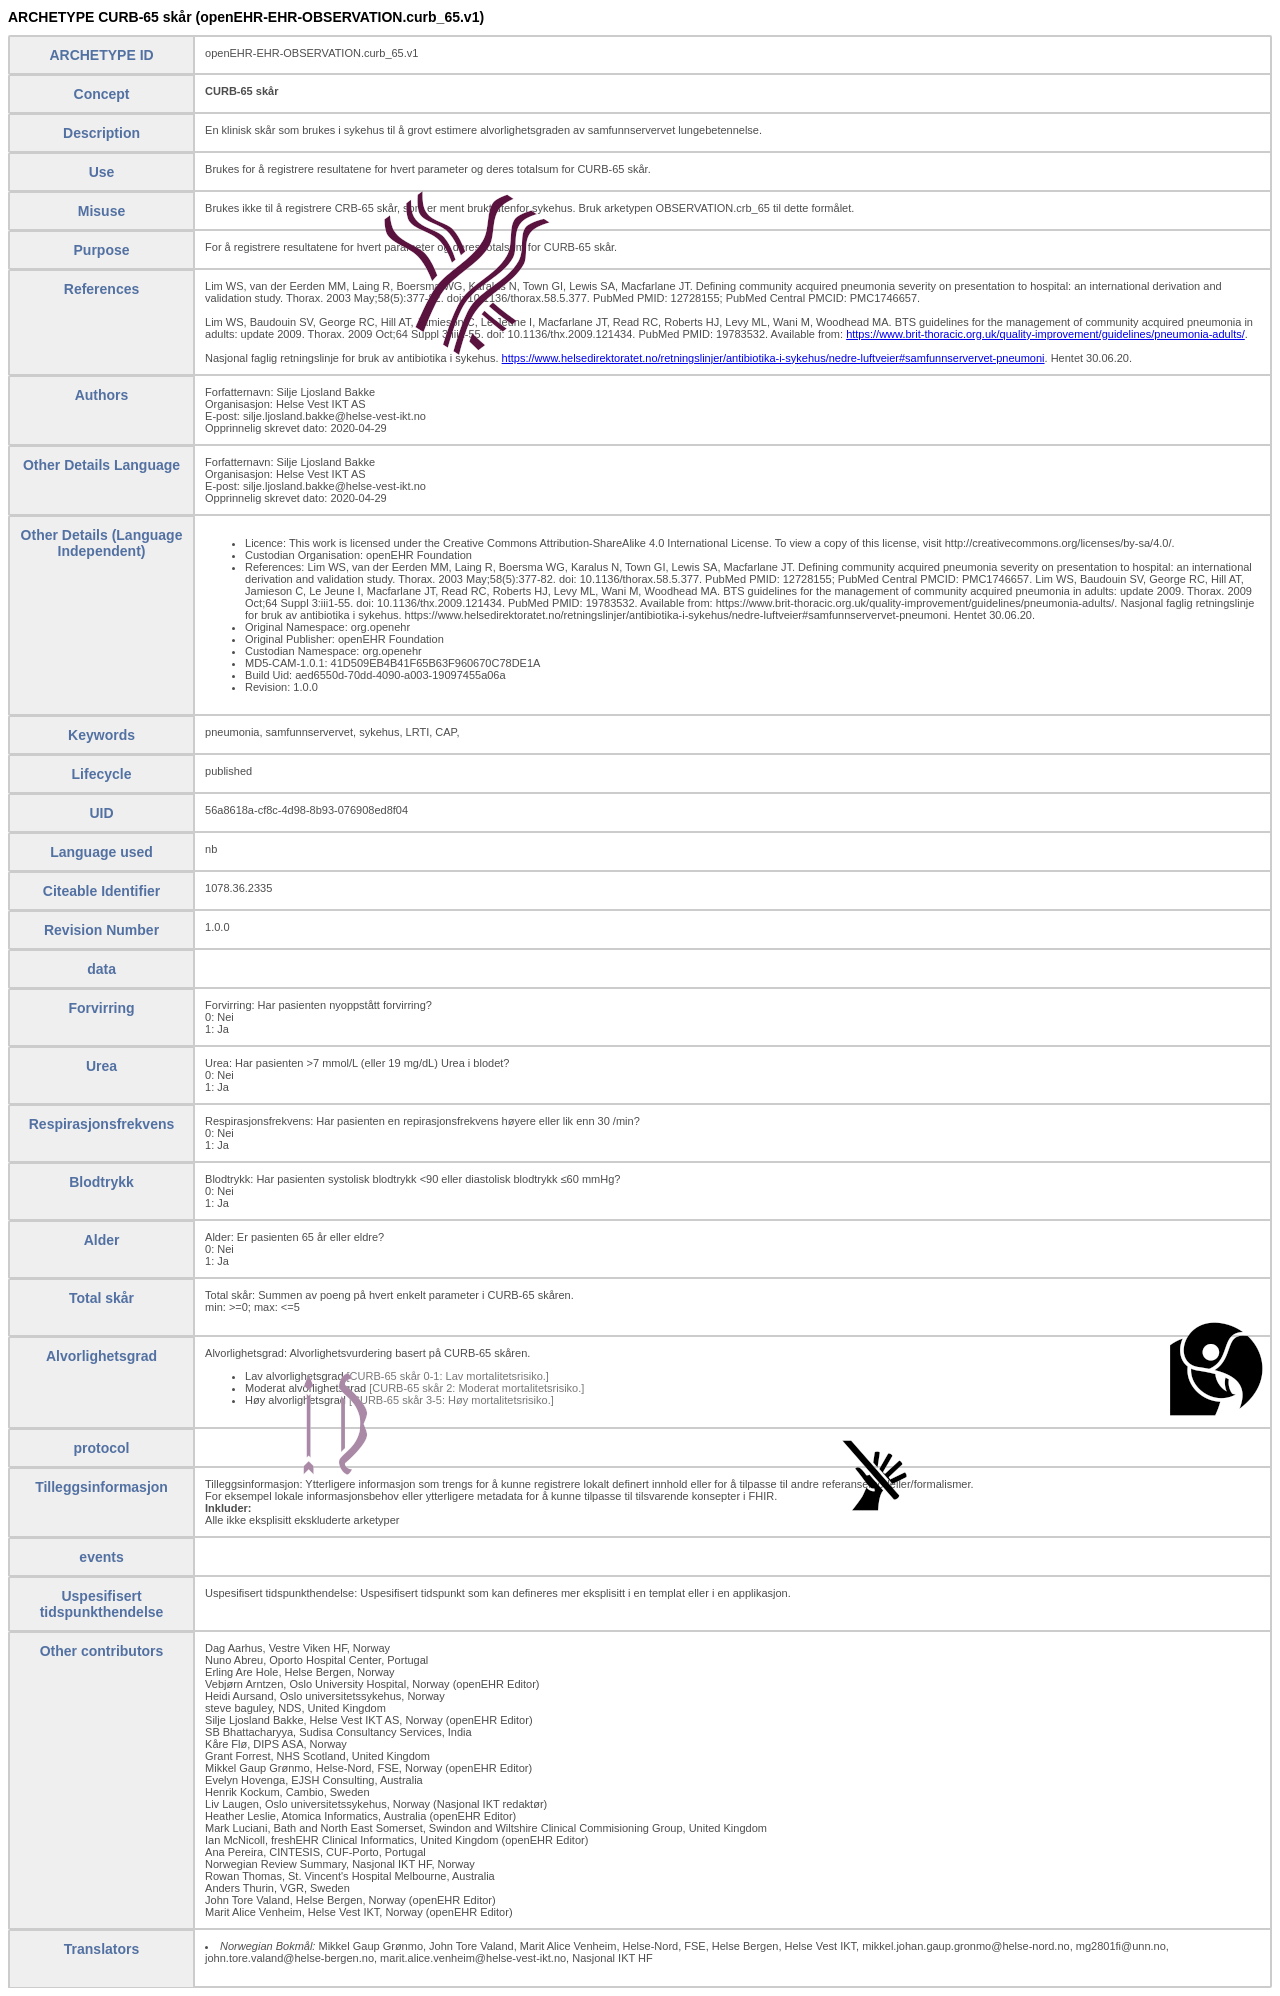  Describe the element at coordinates (1216, 1369) in the screenshot. I see `select parrot as your avatar or character` at that location.